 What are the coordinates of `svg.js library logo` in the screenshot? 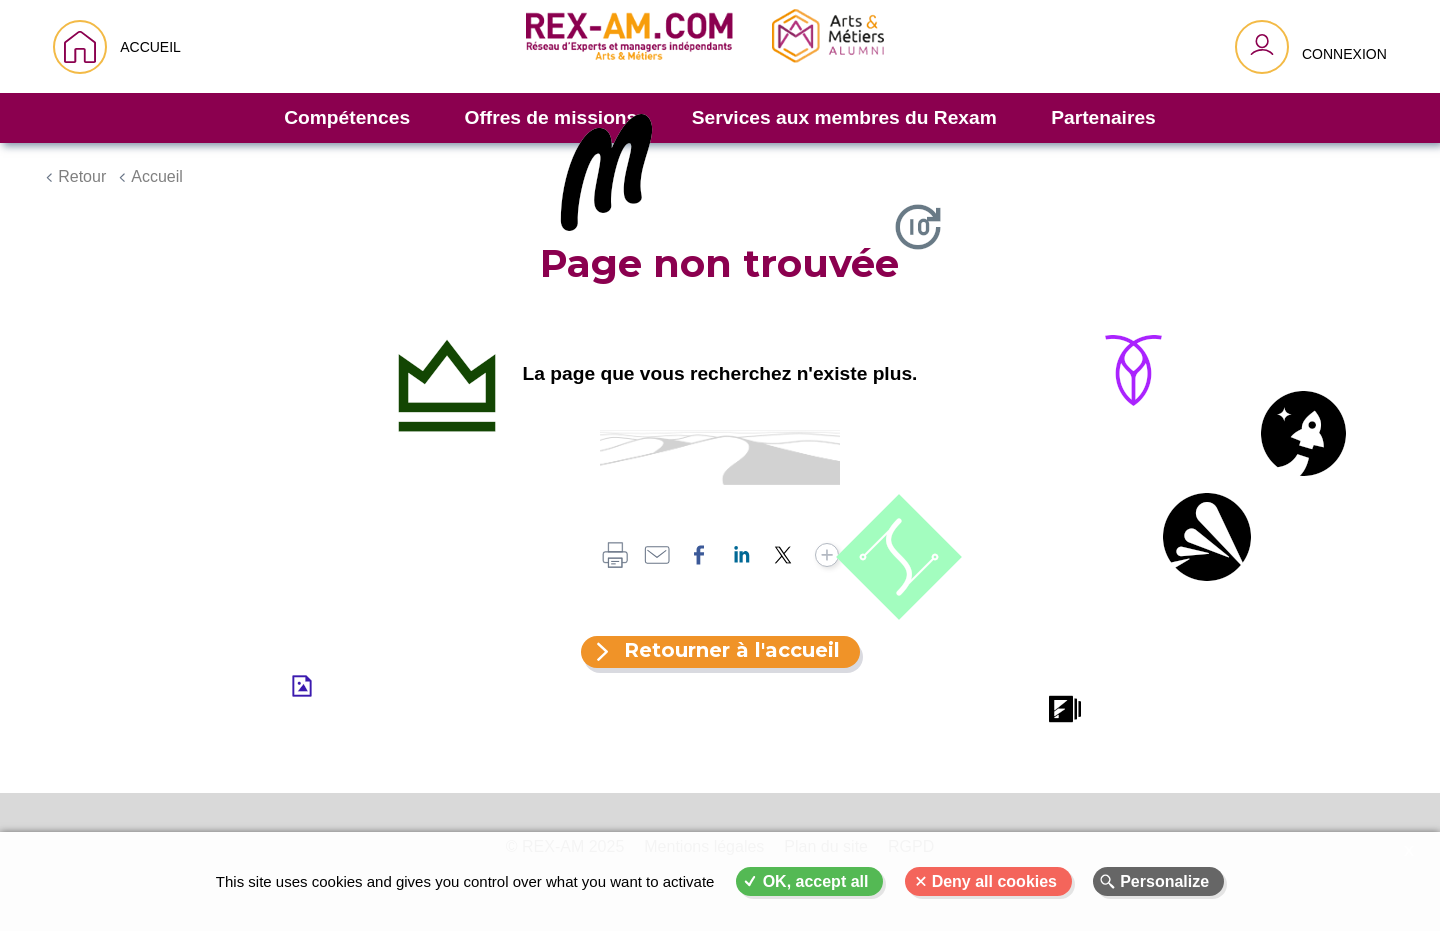 It's located at (899, 557).